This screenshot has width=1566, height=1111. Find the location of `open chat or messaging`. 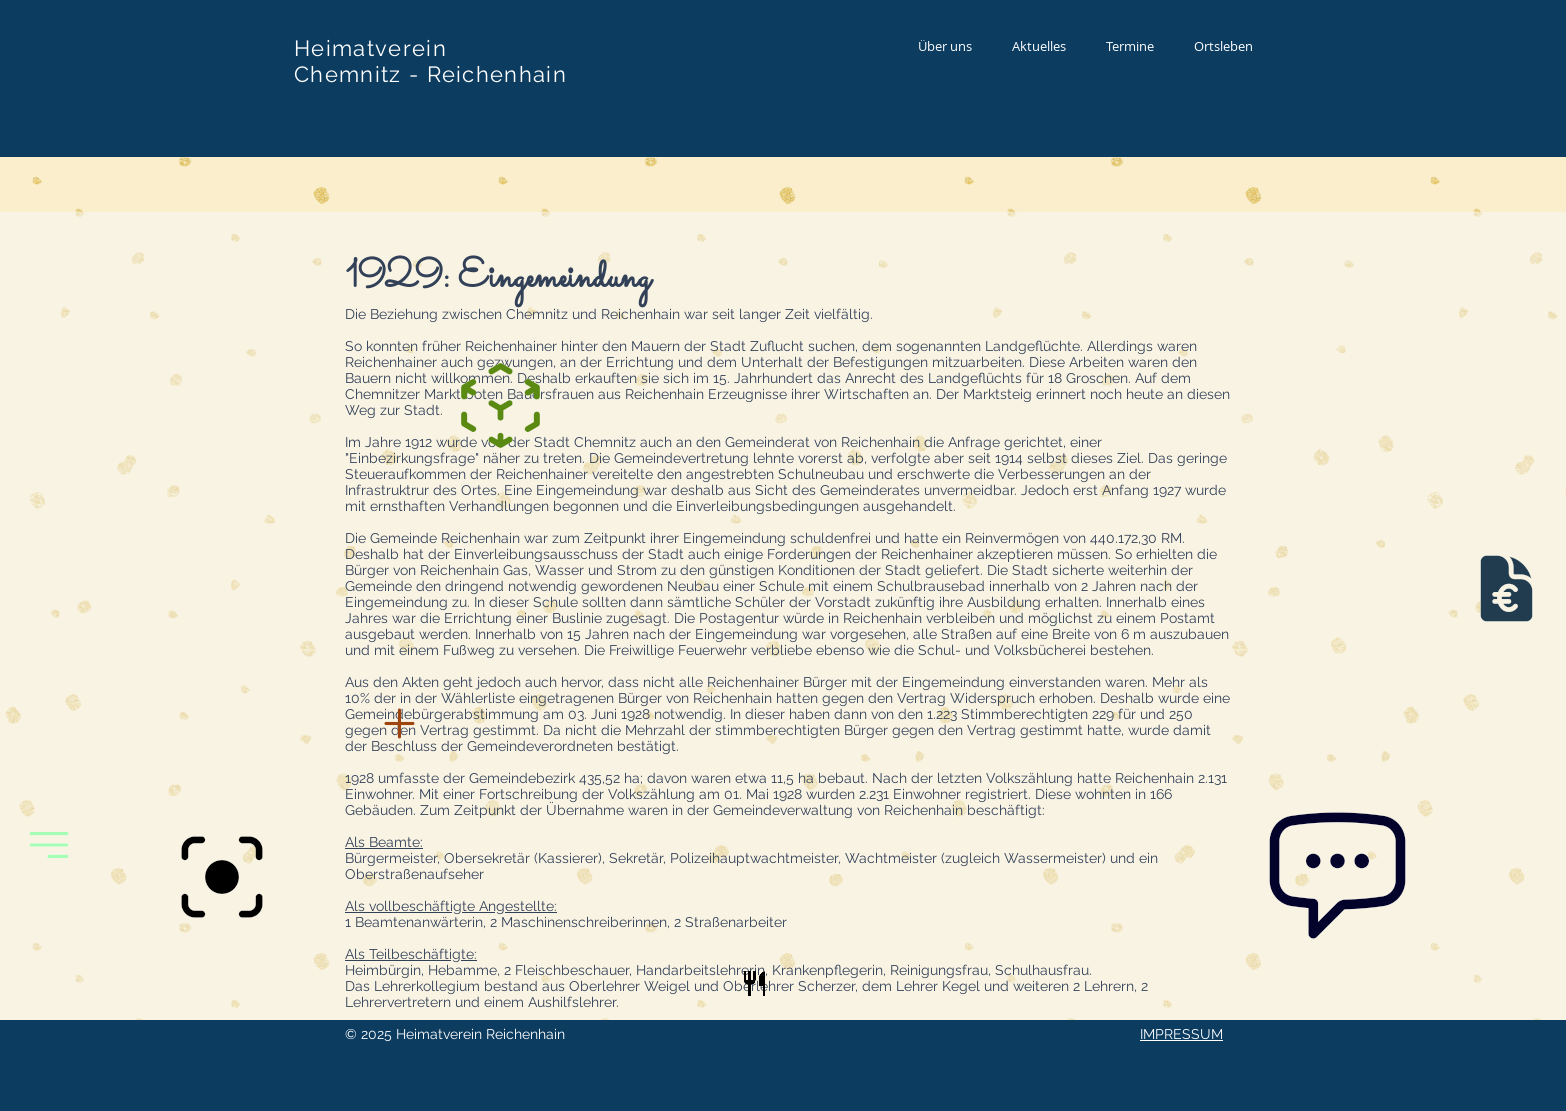

open chat or messaging is located at coordinates (1337, 875).